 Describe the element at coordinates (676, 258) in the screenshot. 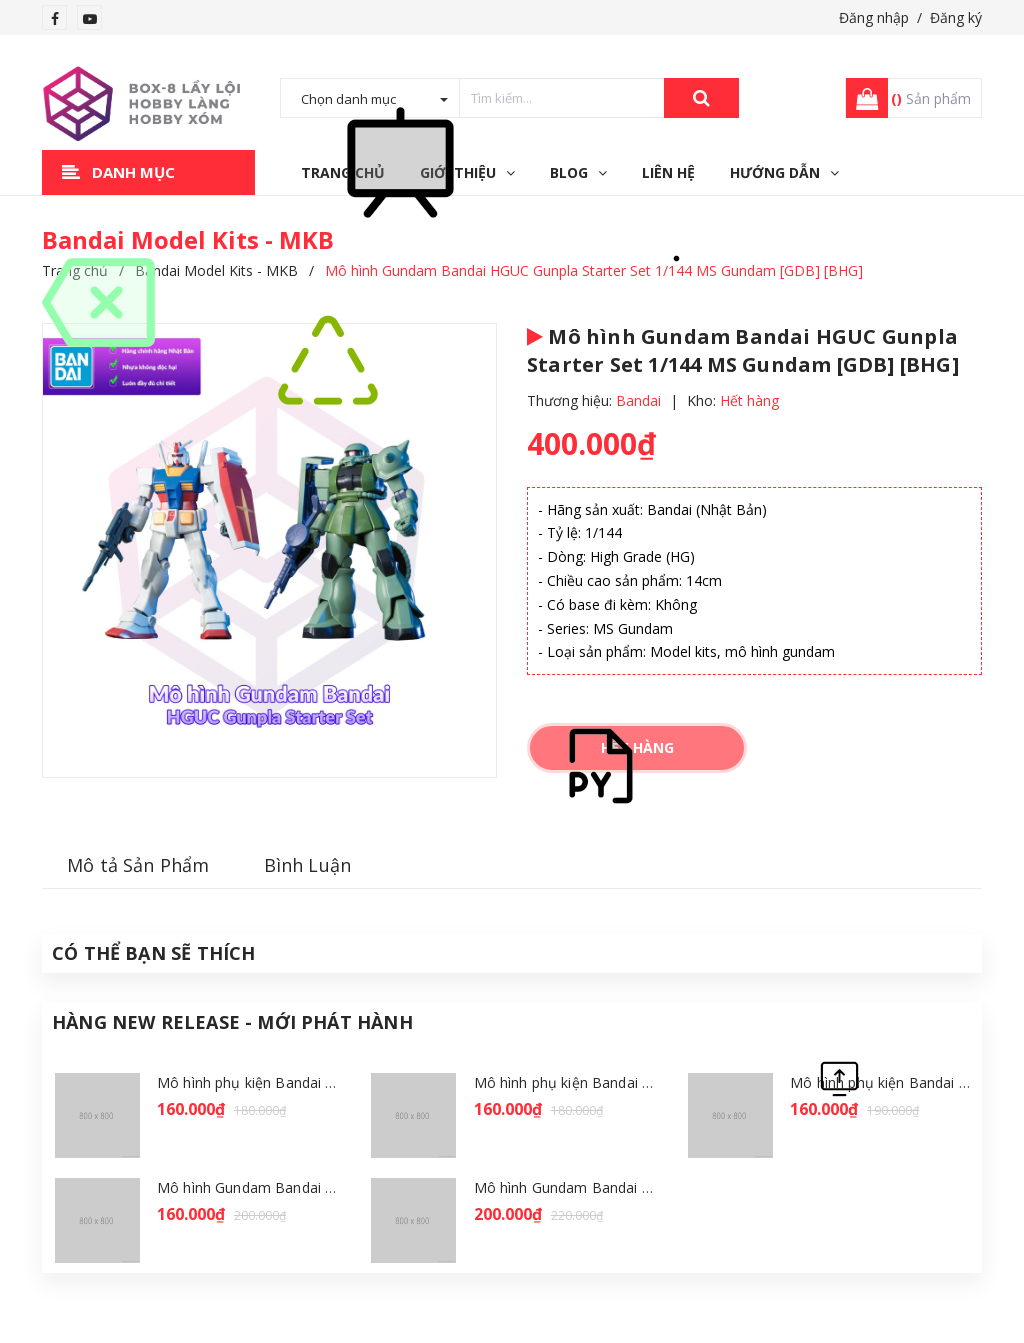

I see `indicates an unread notification or new item` at that location.